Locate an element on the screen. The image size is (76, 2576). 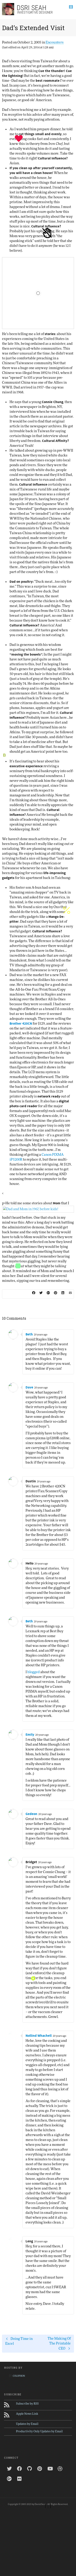
disable touch or gesture controls is located at coordinates (47, 233).